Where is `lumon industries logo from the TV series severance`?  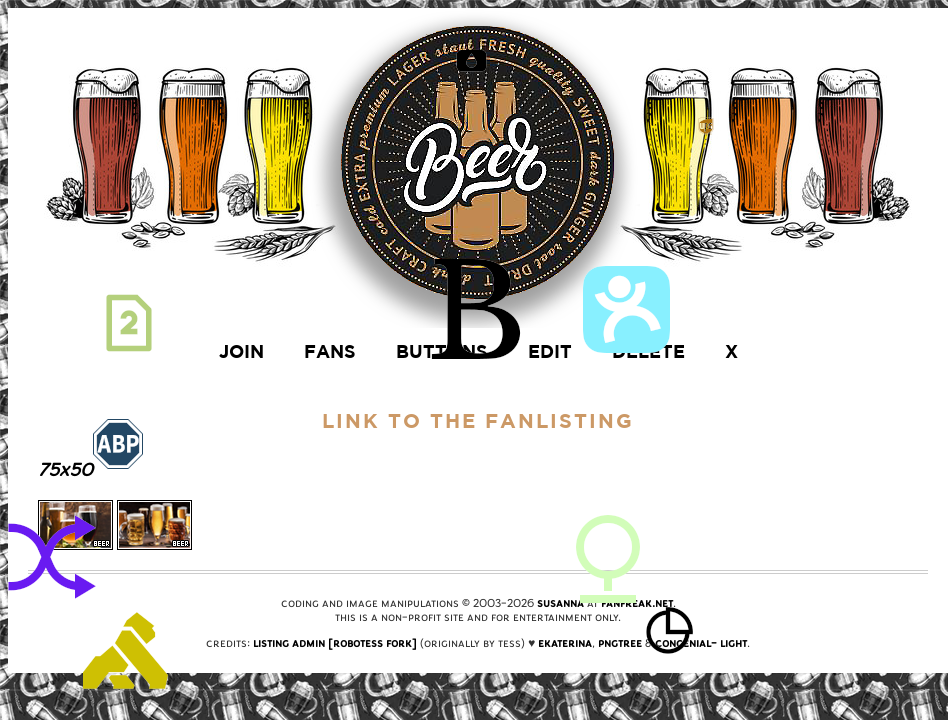 lumon industries logo from the TV series severance is located at coordinates (471, 61).